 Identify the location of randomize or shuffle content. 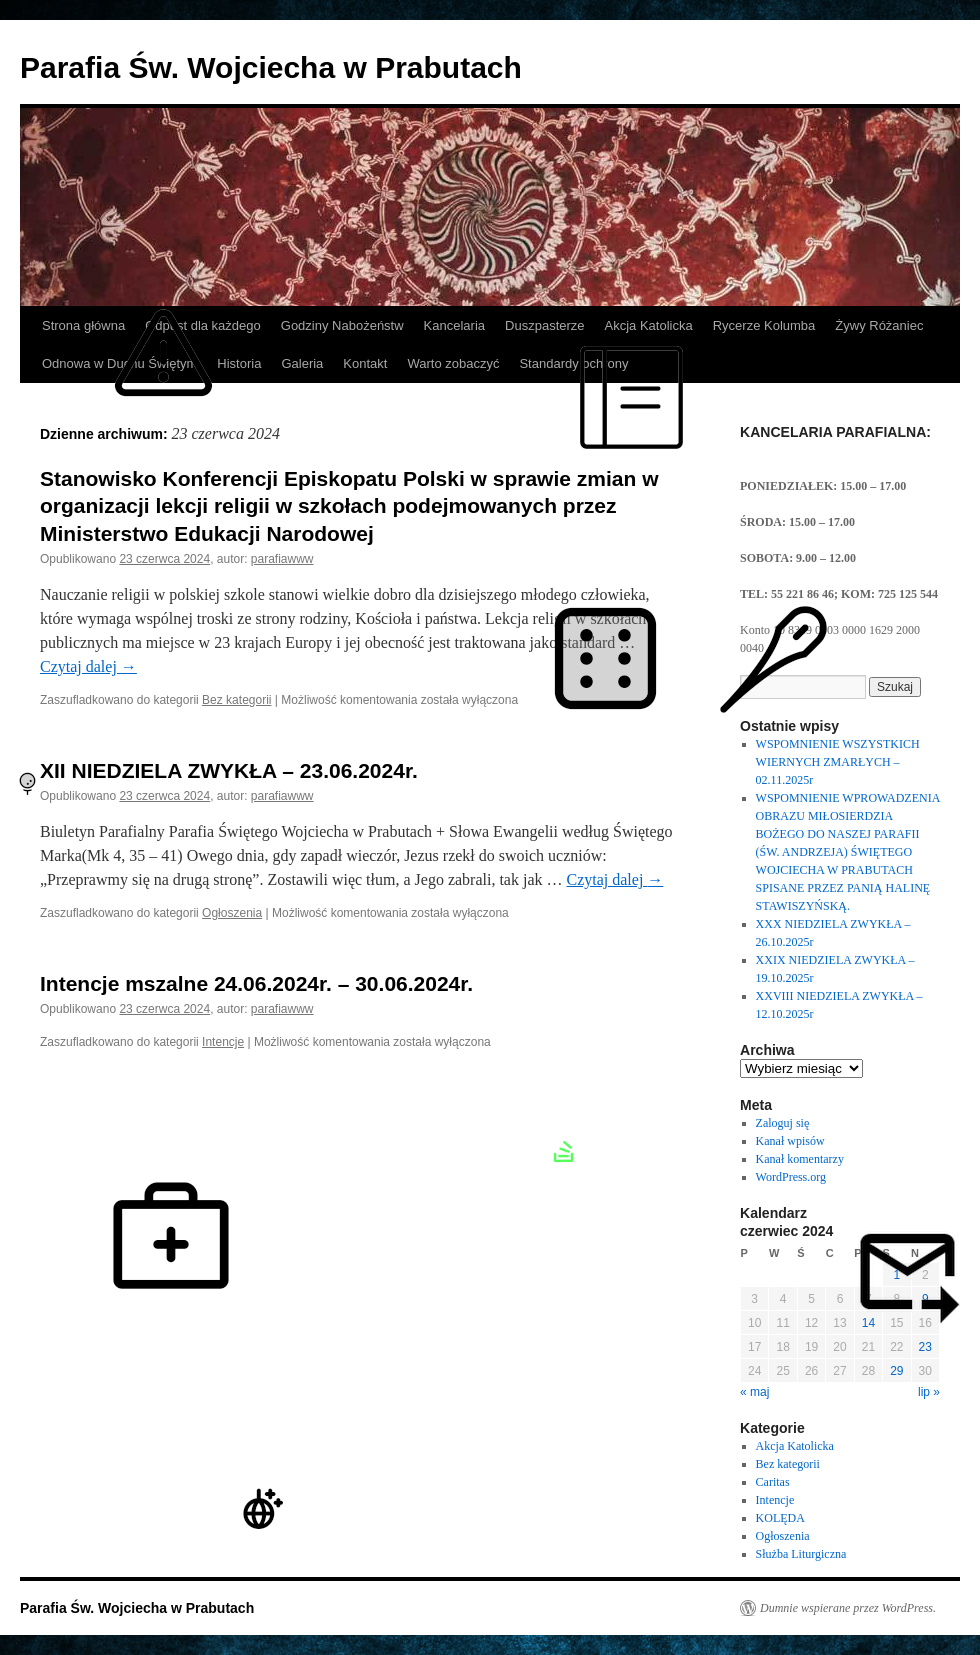
(605, 658).